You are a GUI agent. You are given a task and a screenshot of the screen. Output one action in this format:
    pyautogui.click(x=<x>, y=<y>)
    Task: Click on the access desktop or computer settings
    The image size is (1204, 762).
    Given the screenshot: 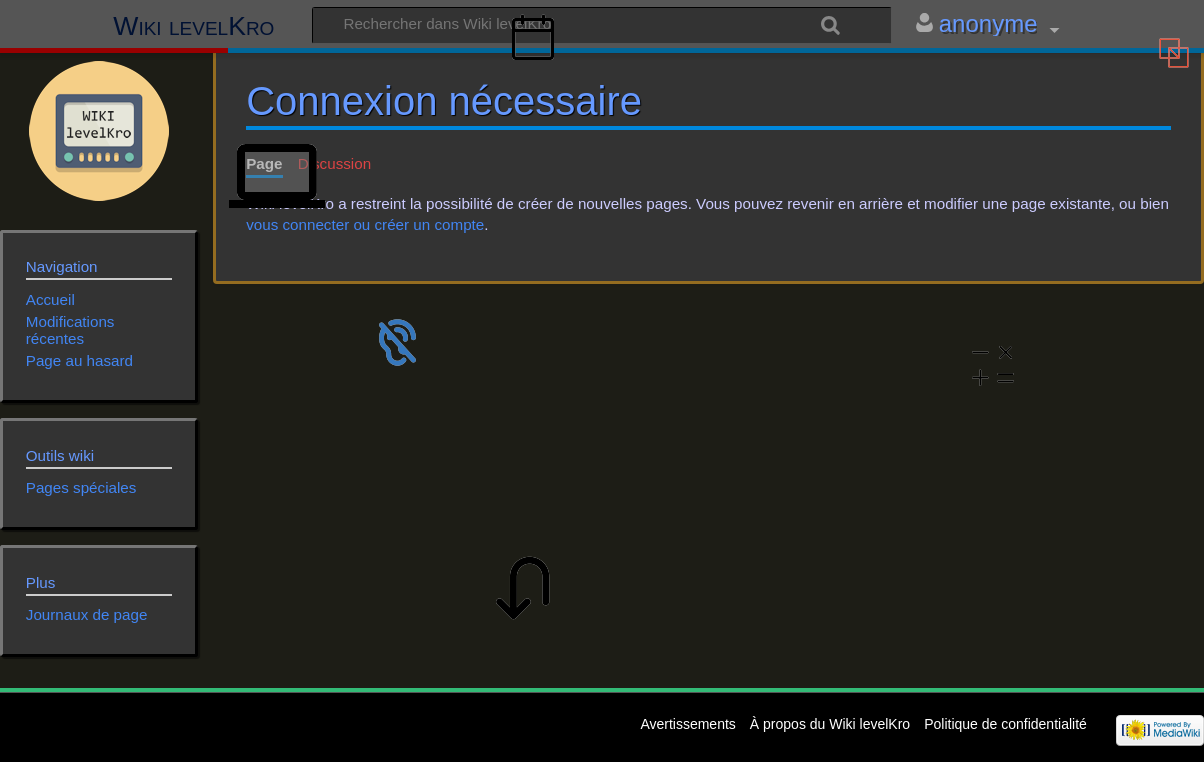 What is the action you would take?
    pyautogui.click(x=277, y=176)
    